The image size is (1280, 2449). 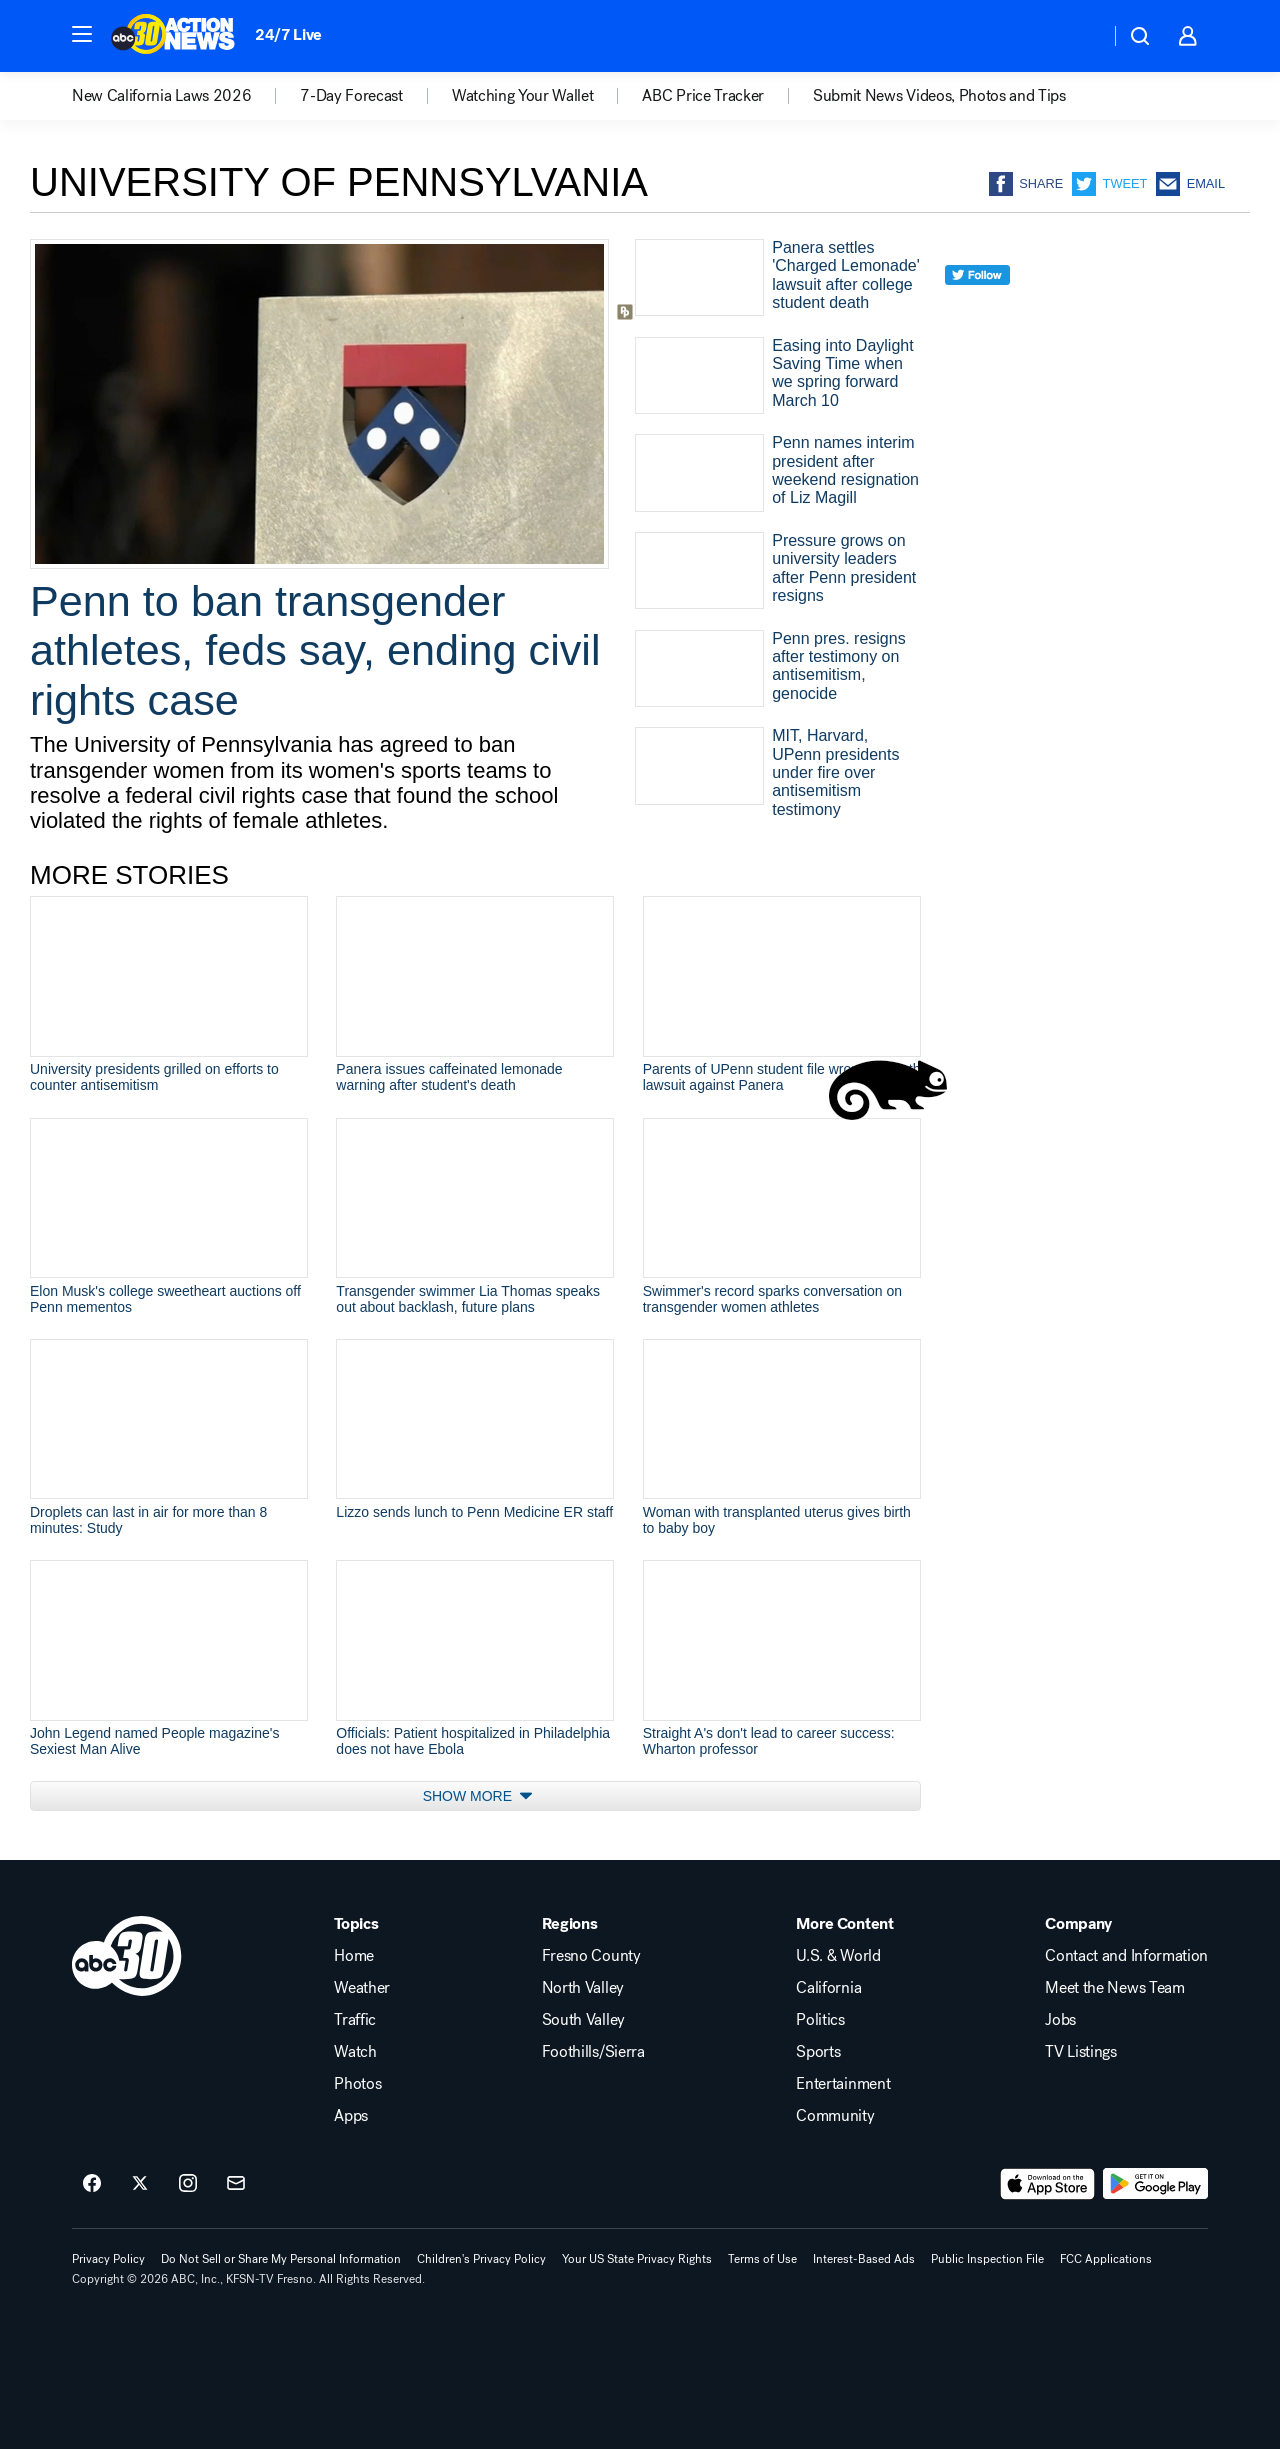 I want to click on SUSE Linux brand logo, so click(x=888, y=1090).